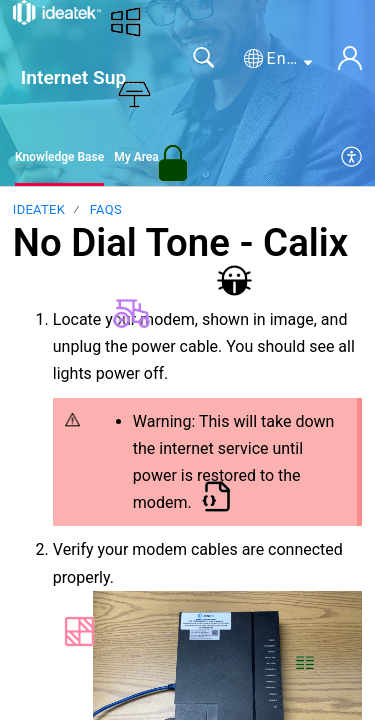 The height and width of the screenshot is (720, 375). I want to click on indicates transparency or no background in image editing, so click(79, 631).